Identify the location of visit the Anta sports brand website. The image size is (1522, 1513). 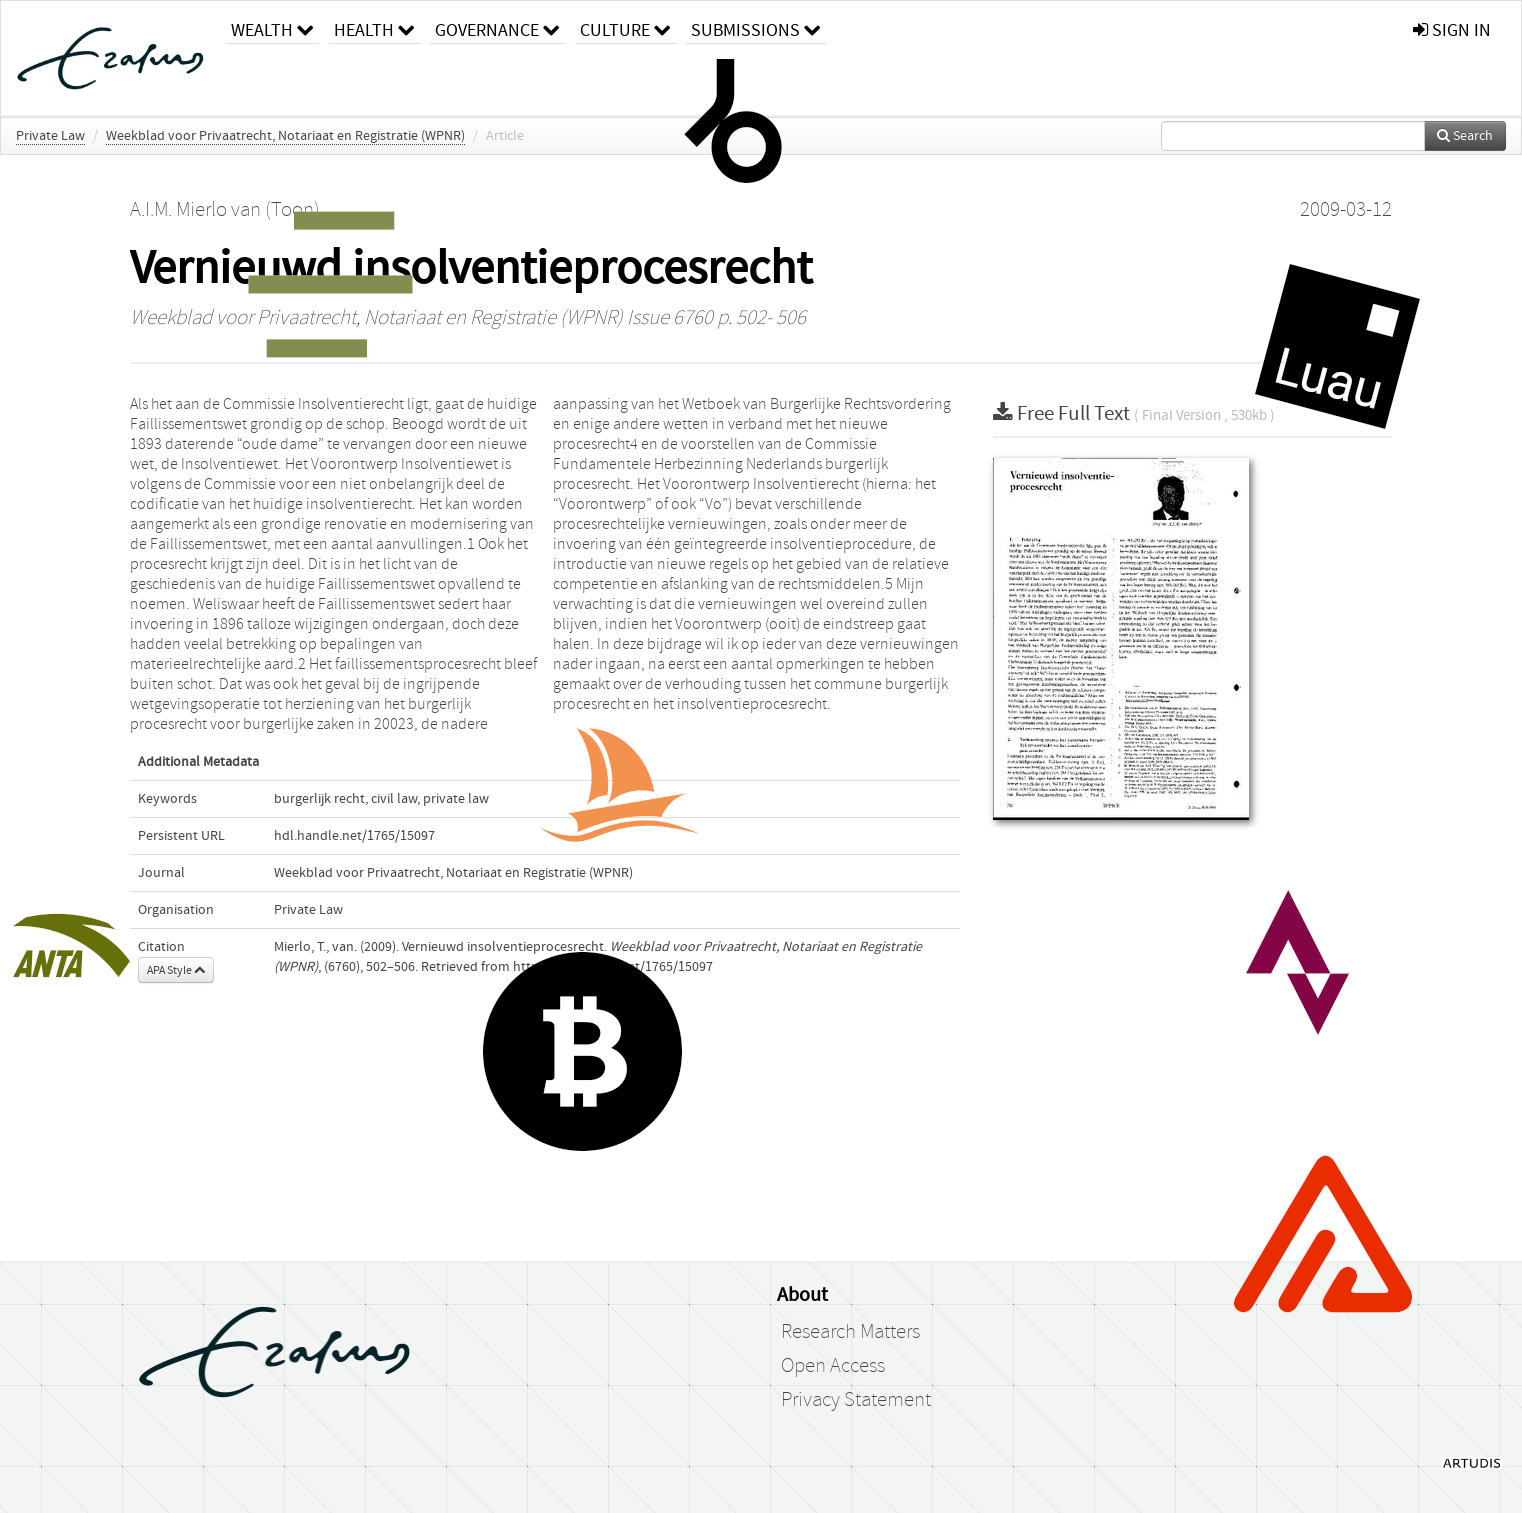
(71, 945).